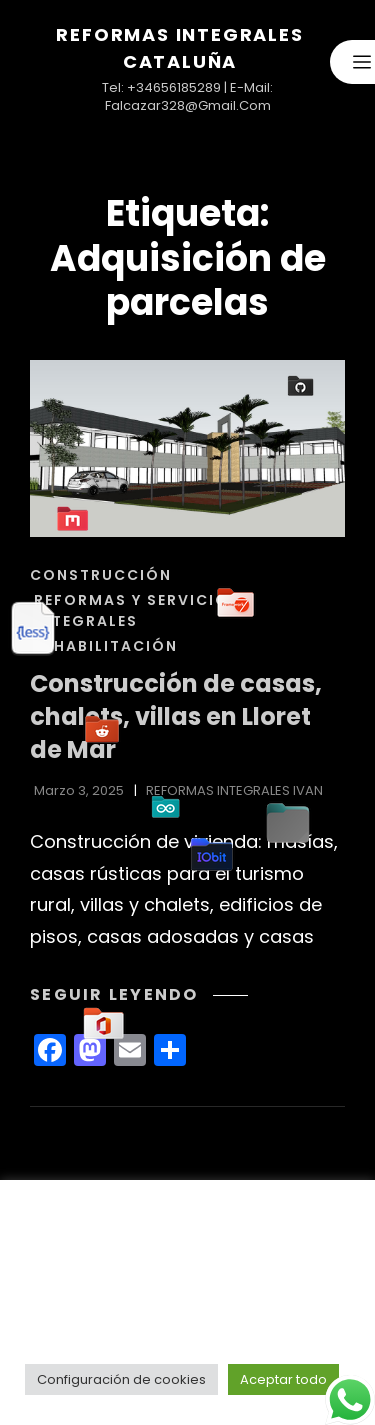 The height and width of the screenshot is (1425, 375). I want to click on open the IObit application folder, so click(211, 855).